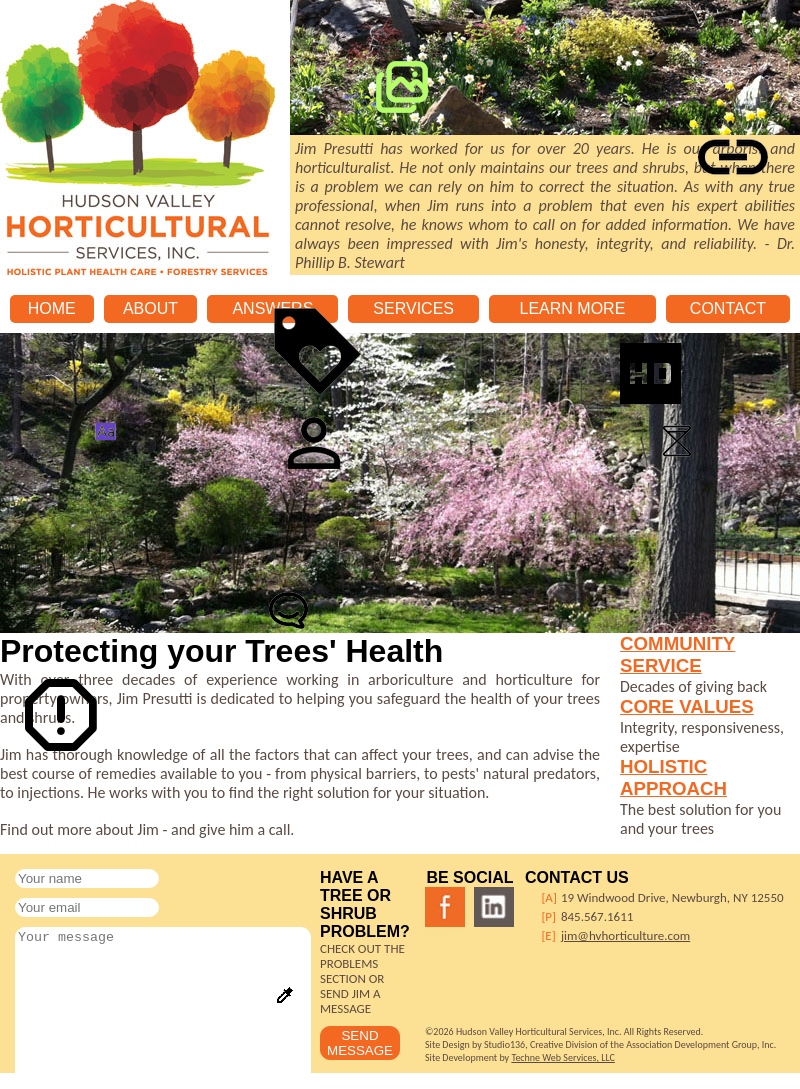  Describe the element at coordinates (677, 441) in the screenshot. I see `indicates high time remaining or early stage of a process` at that location.